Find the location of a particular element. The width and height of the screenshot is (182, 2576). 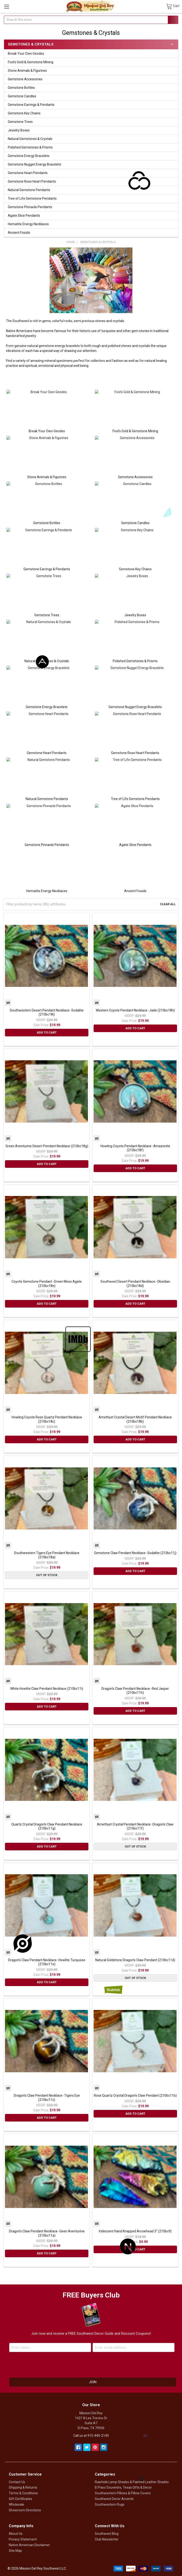

open the StubHub app is located at coordinates (113, 1990).